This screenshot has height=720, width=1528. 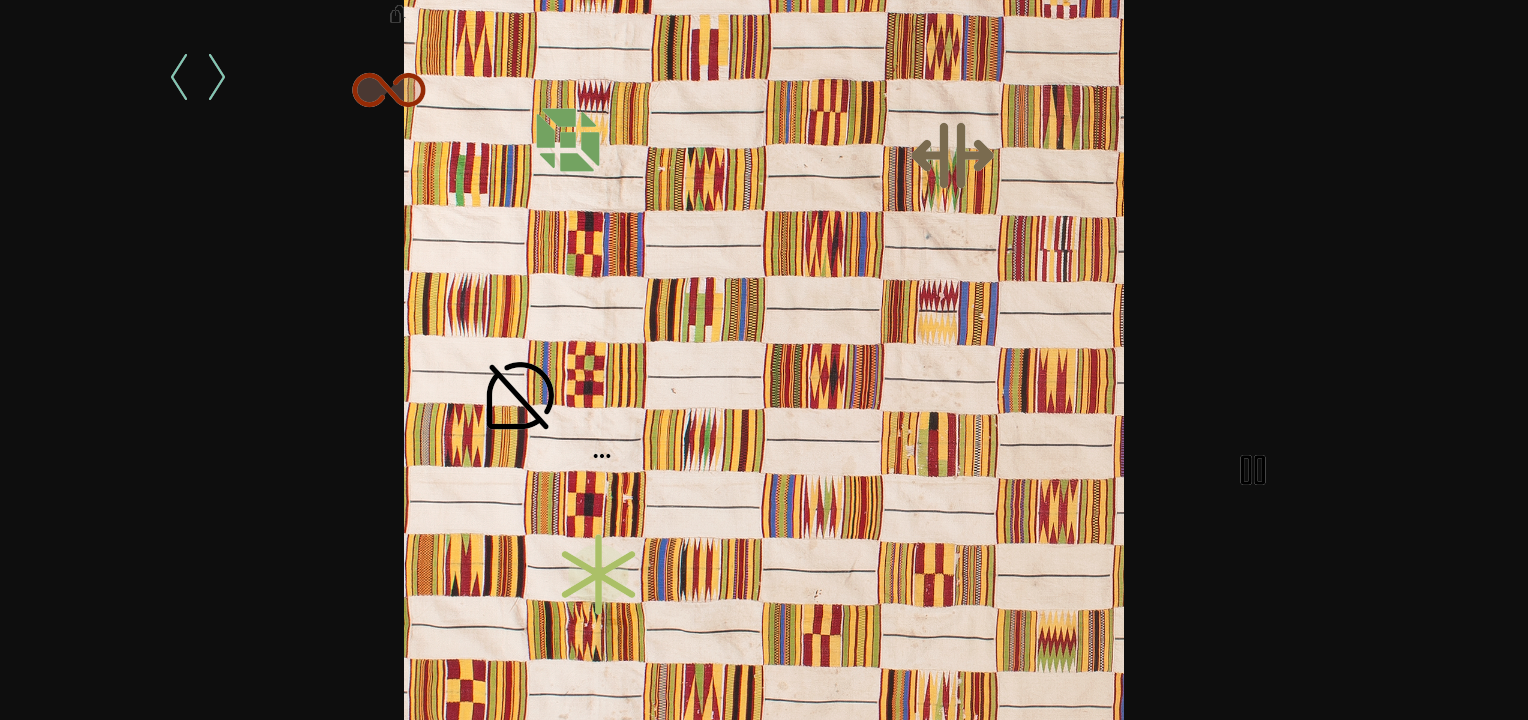 What do you see at coordinates (198, 77) in the screenshot?
I see `view or edit code/markup` at bounding box center [198, 77].